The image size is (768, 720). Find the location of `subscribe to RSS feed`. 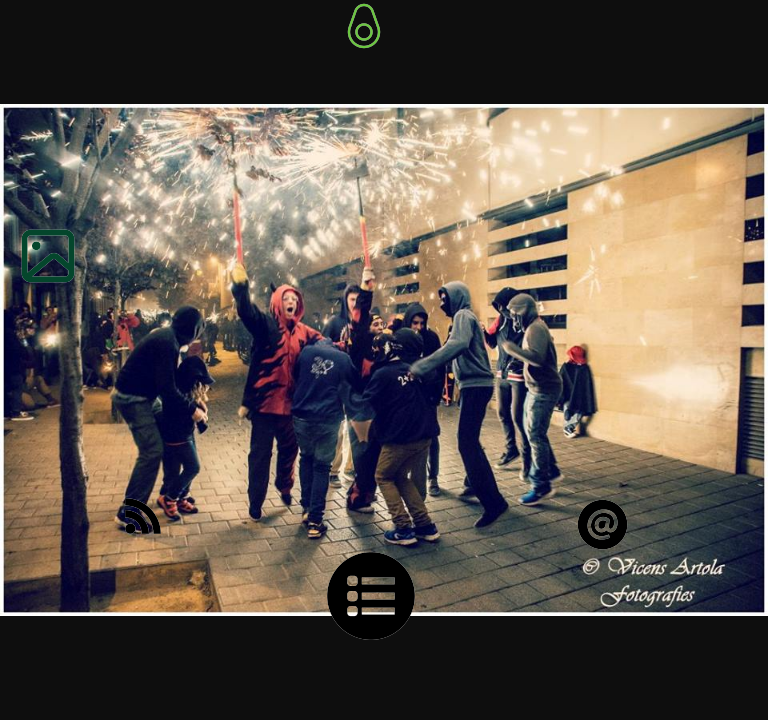

subscribe to RSS feed is located at coordinates (143, 516).